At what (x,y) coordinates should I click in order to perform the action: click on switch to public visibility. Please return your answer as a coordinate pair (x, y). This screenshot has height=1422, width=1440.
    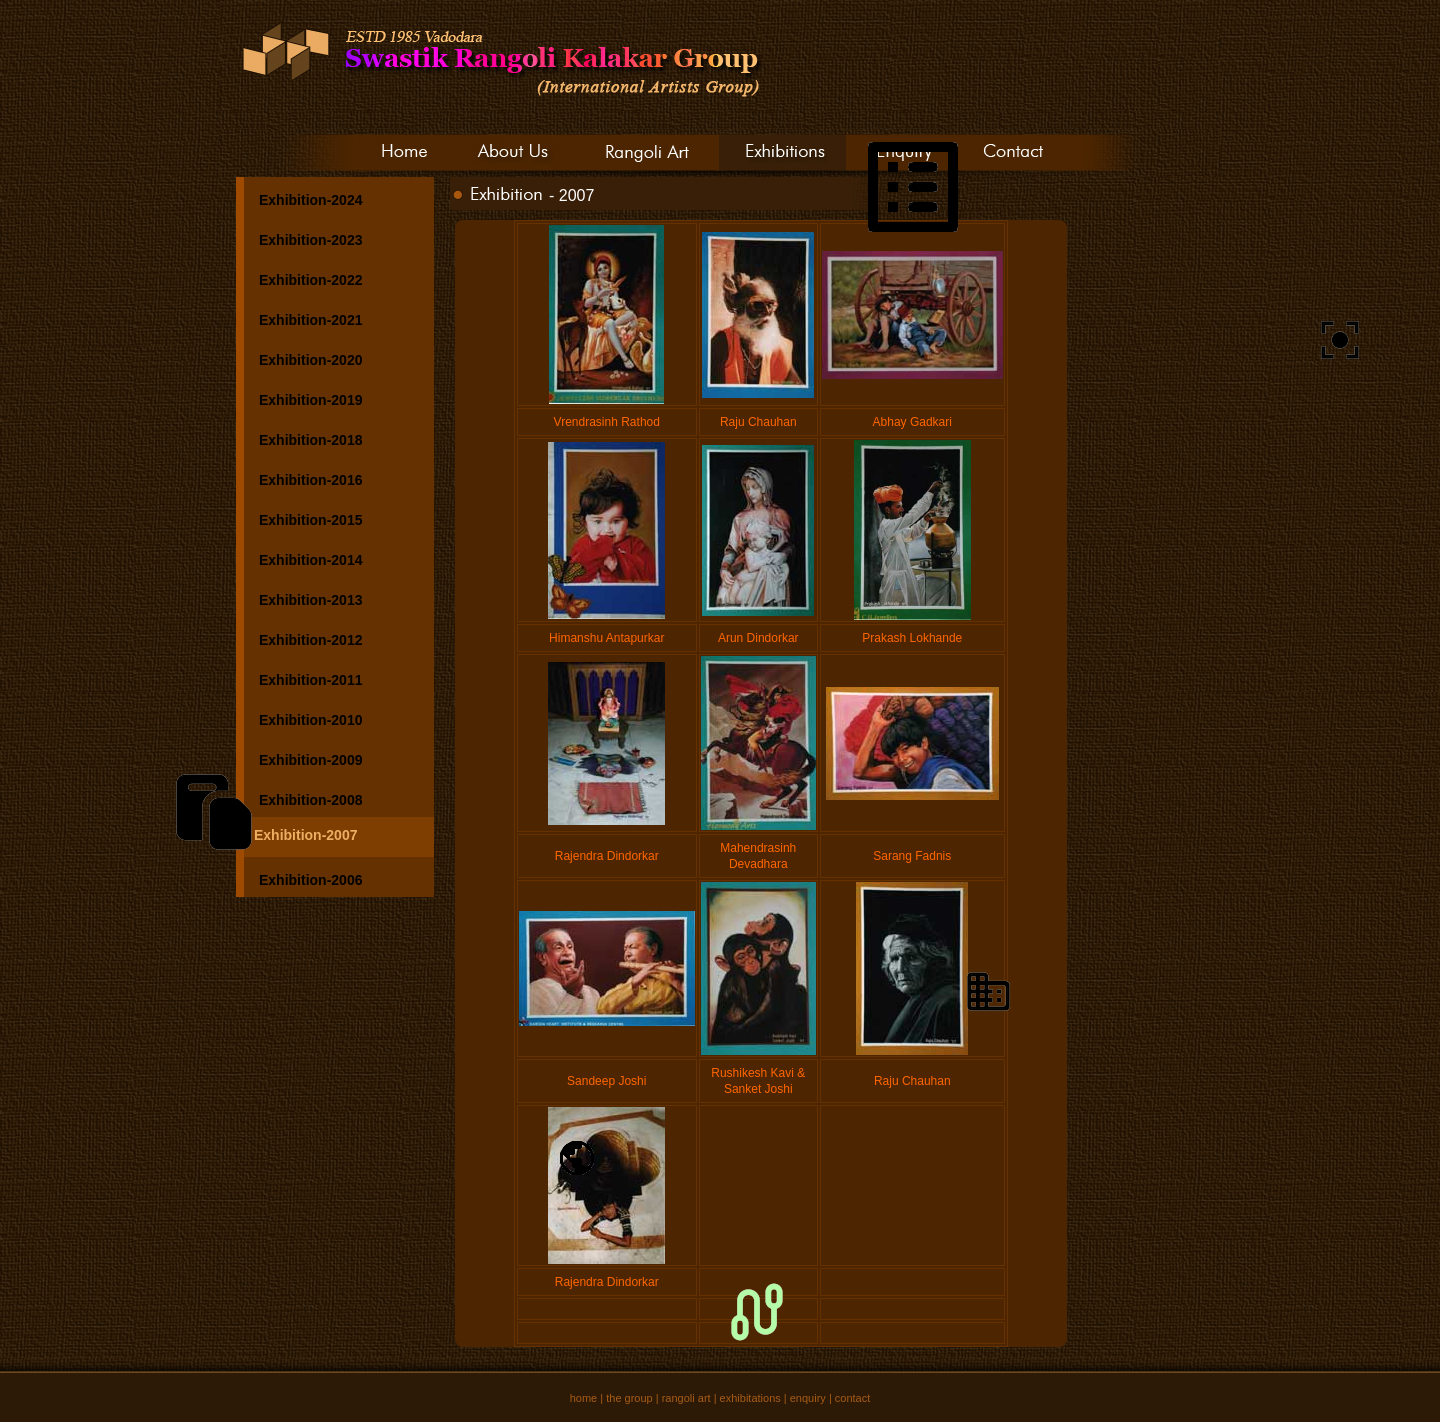
    Looking at the image, I should click on (577, 1158).